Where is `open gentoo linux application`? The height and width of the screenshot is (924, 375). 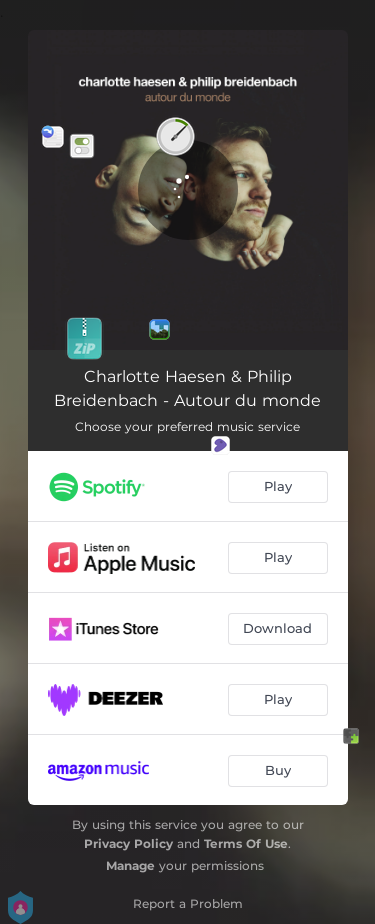
open gentoo linux application is located at coordinates (220, 445).